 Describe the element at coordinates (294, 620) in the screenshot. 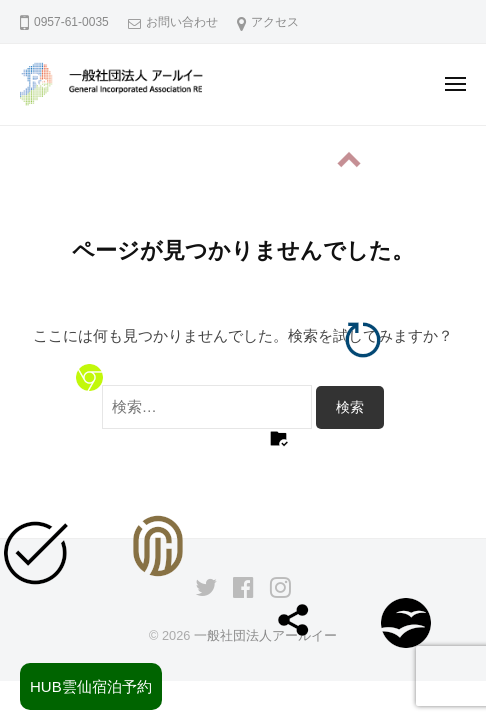

I see `share content with others` at that location.